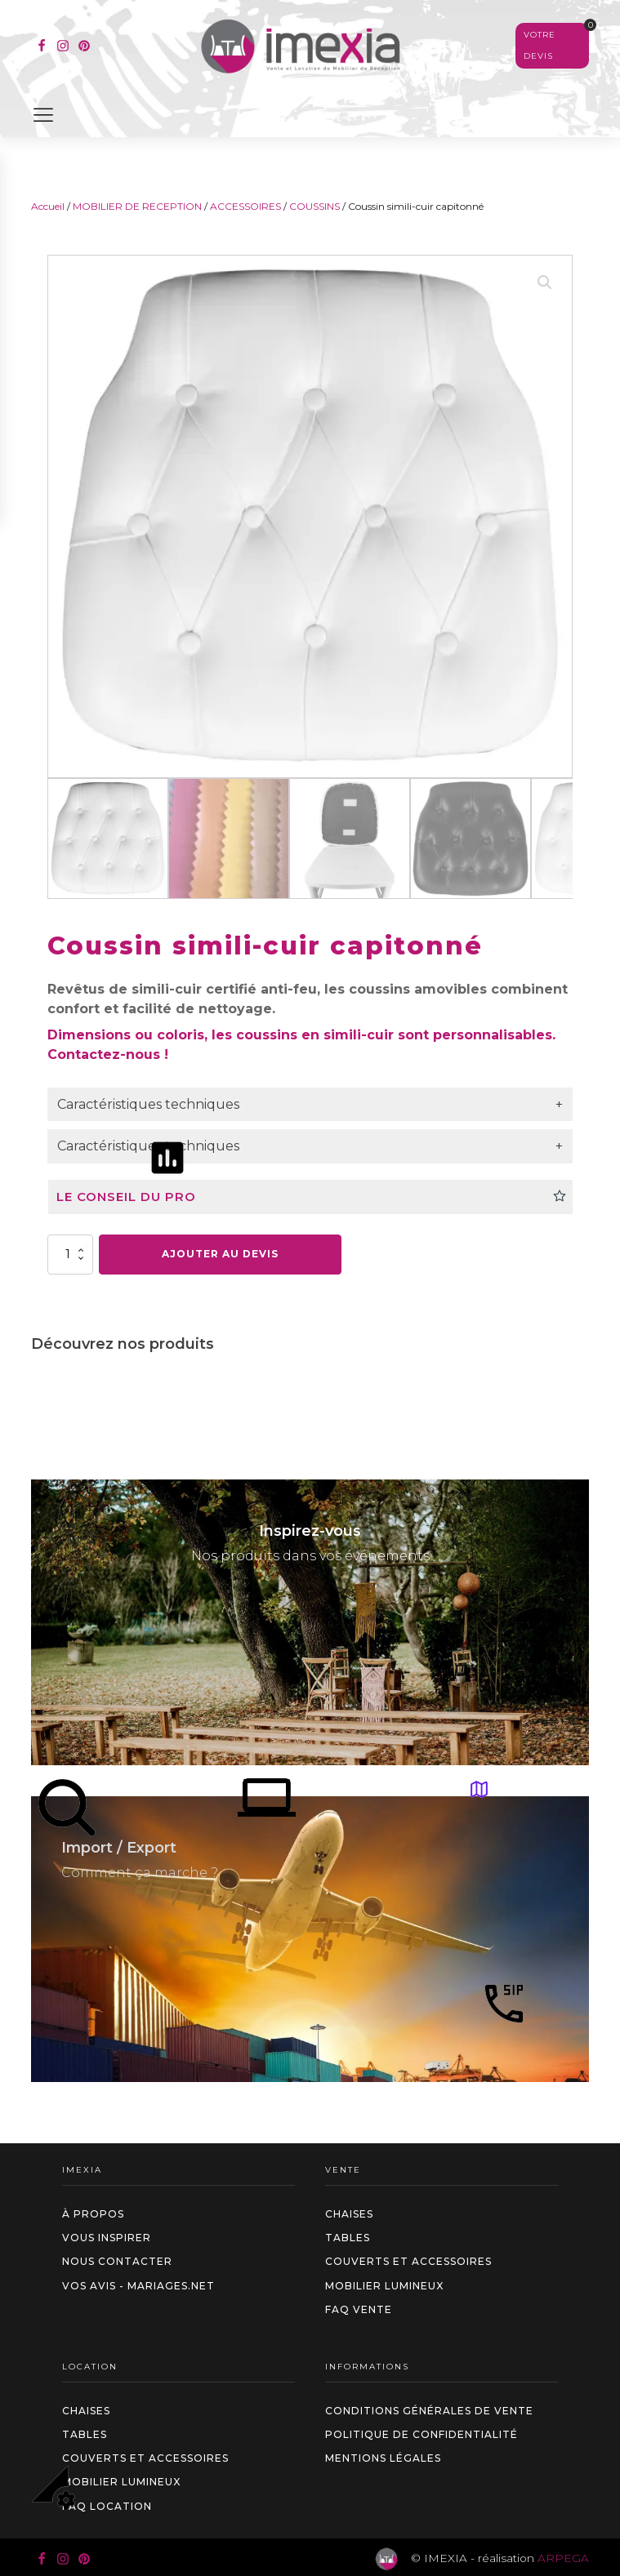  Describe the element at coordinates (167, 1158) in the screenshot. I see `insert a chart or graph into document` at that location.